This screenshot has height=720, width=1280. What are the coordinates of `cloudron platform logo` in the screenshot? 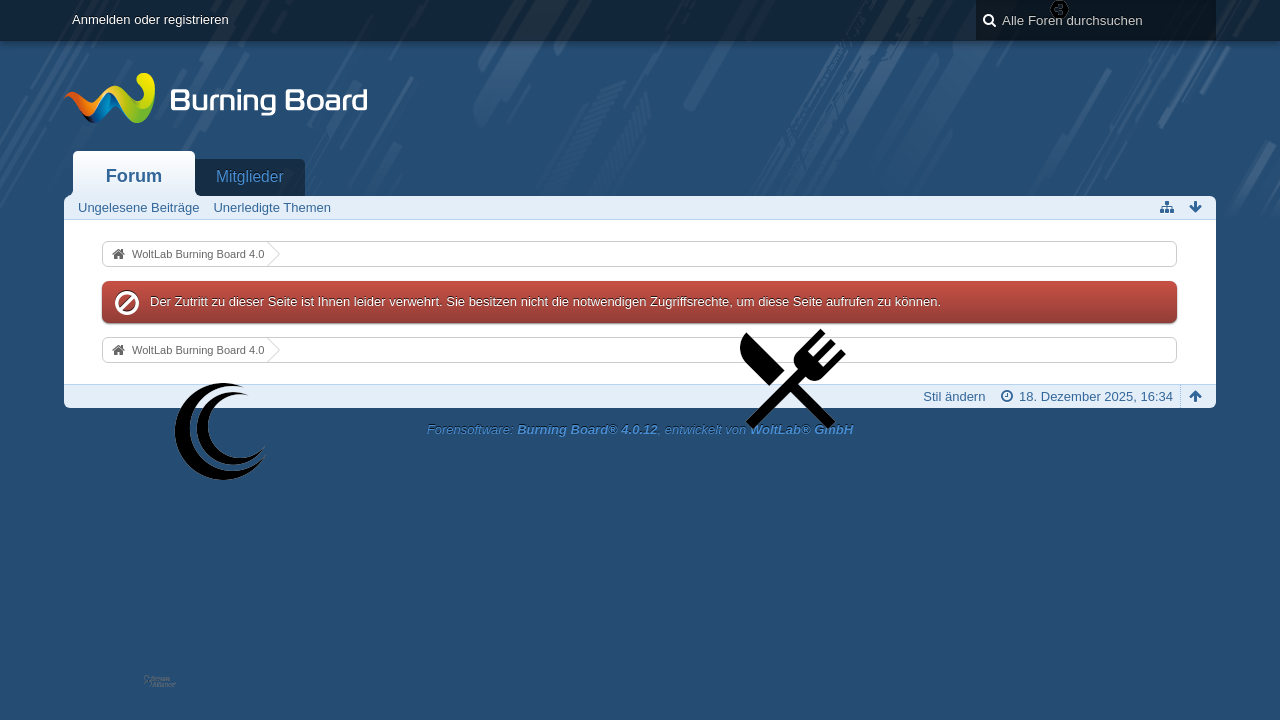 It's located at (1059, 9).